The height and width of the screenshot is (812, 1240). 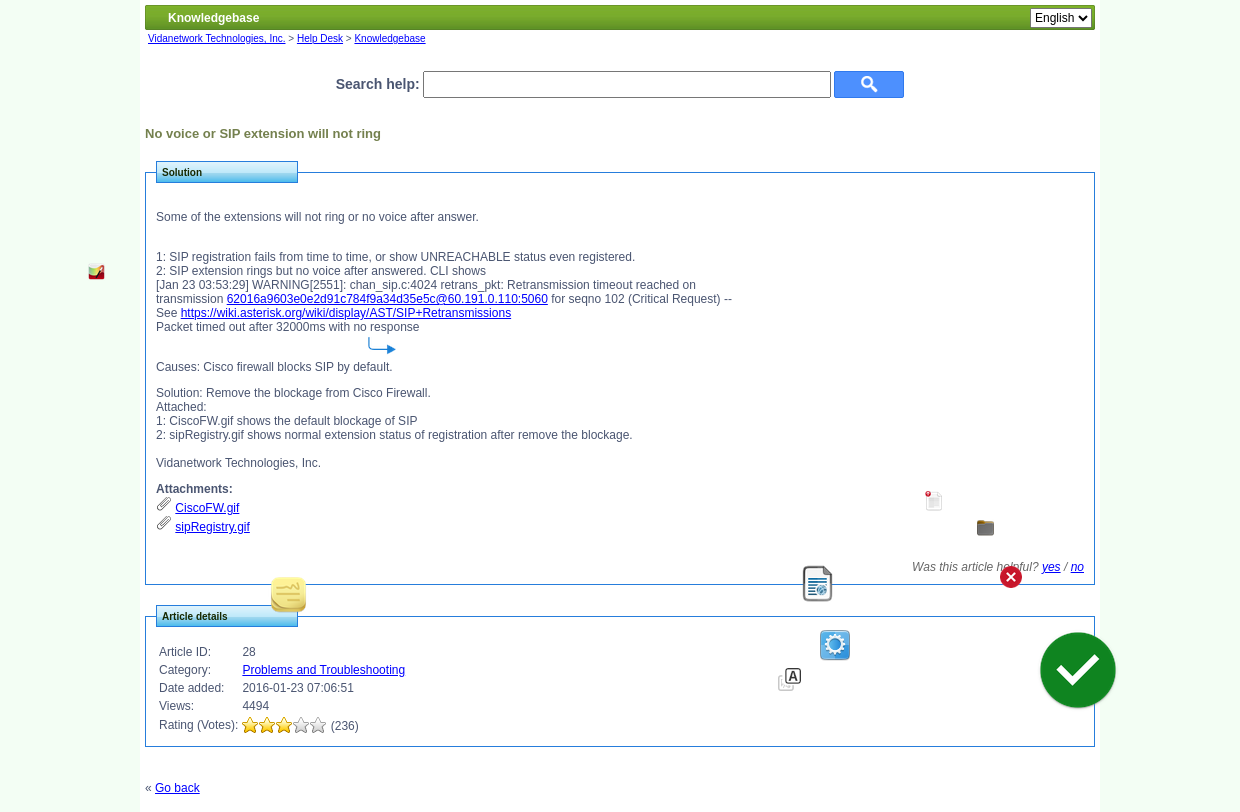 I want to click on open a web template document file, so click(x=817, y=583).